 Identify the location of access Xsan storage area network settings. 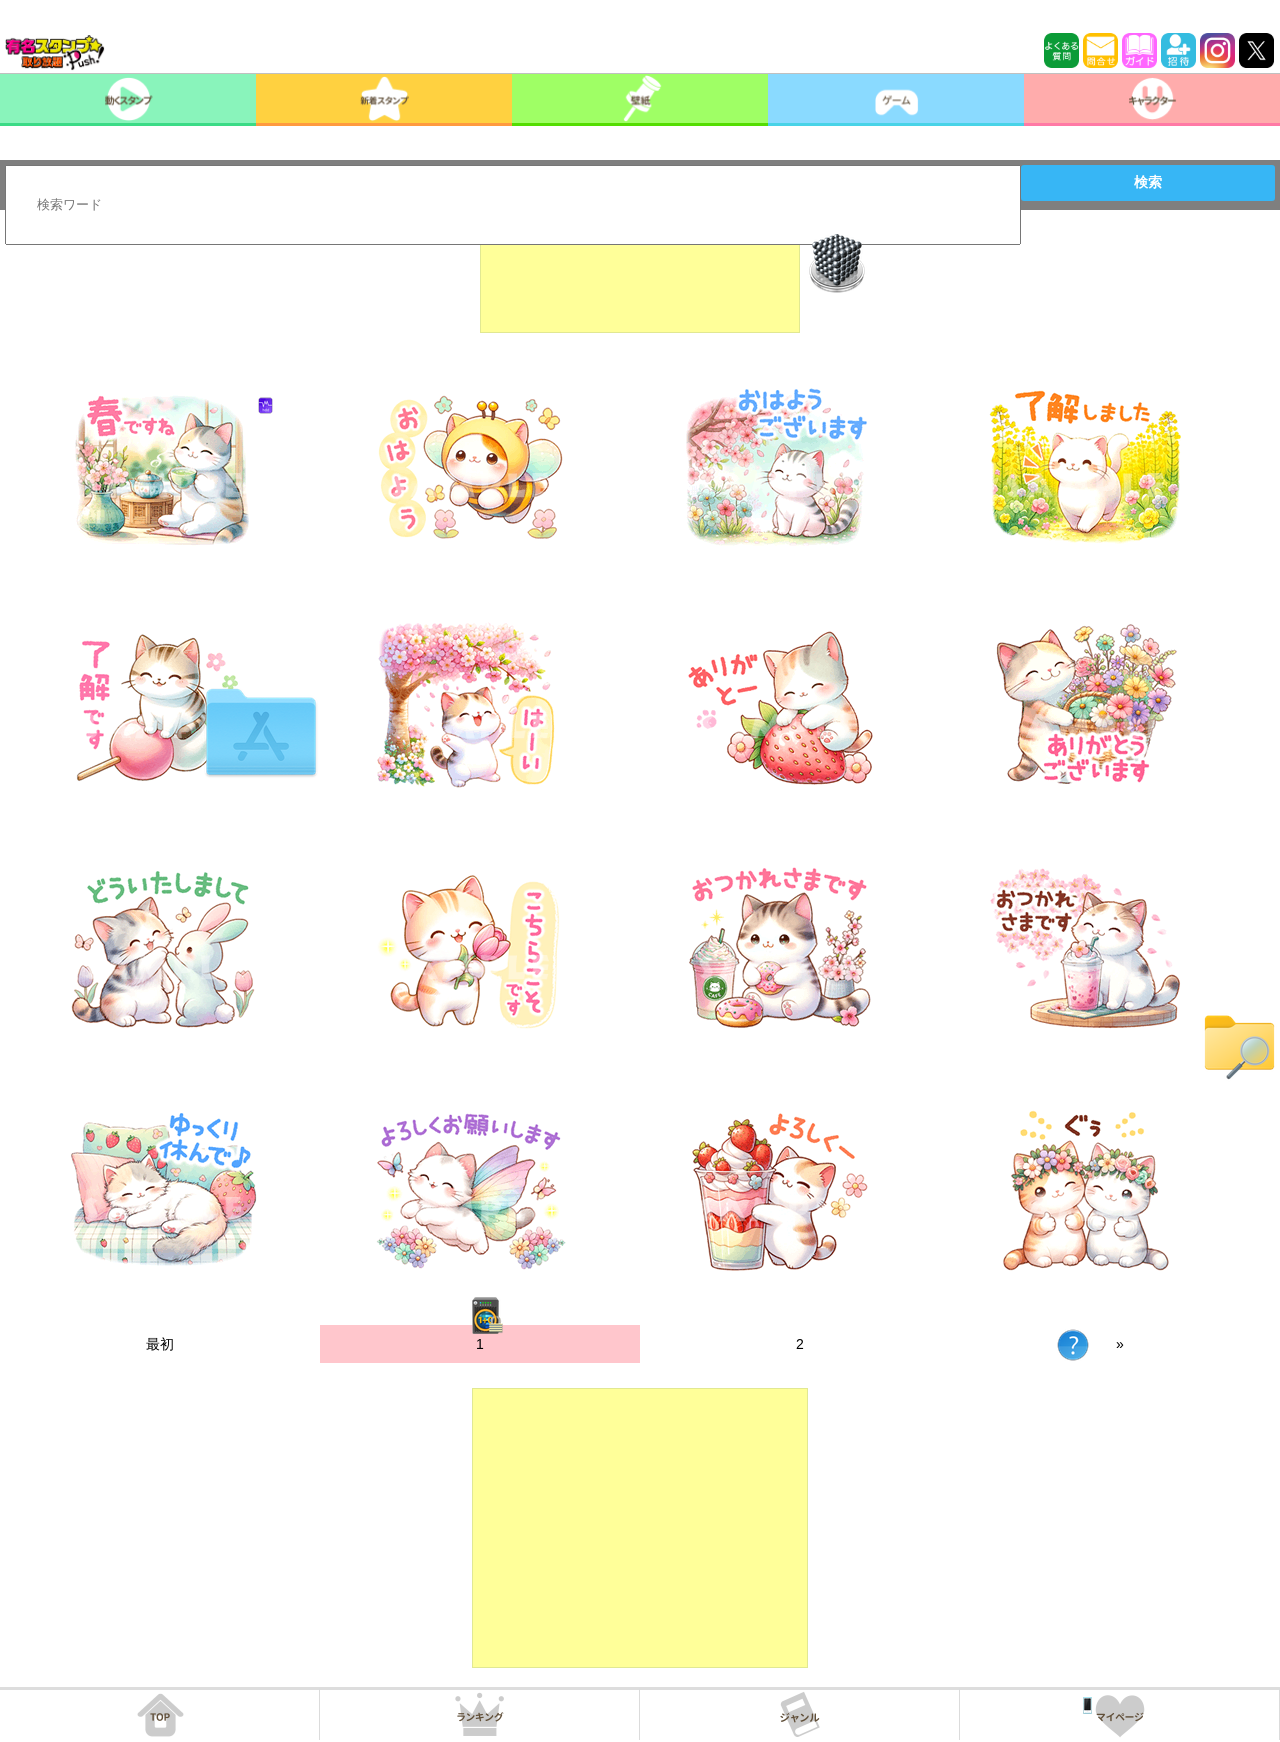
(837, 264).